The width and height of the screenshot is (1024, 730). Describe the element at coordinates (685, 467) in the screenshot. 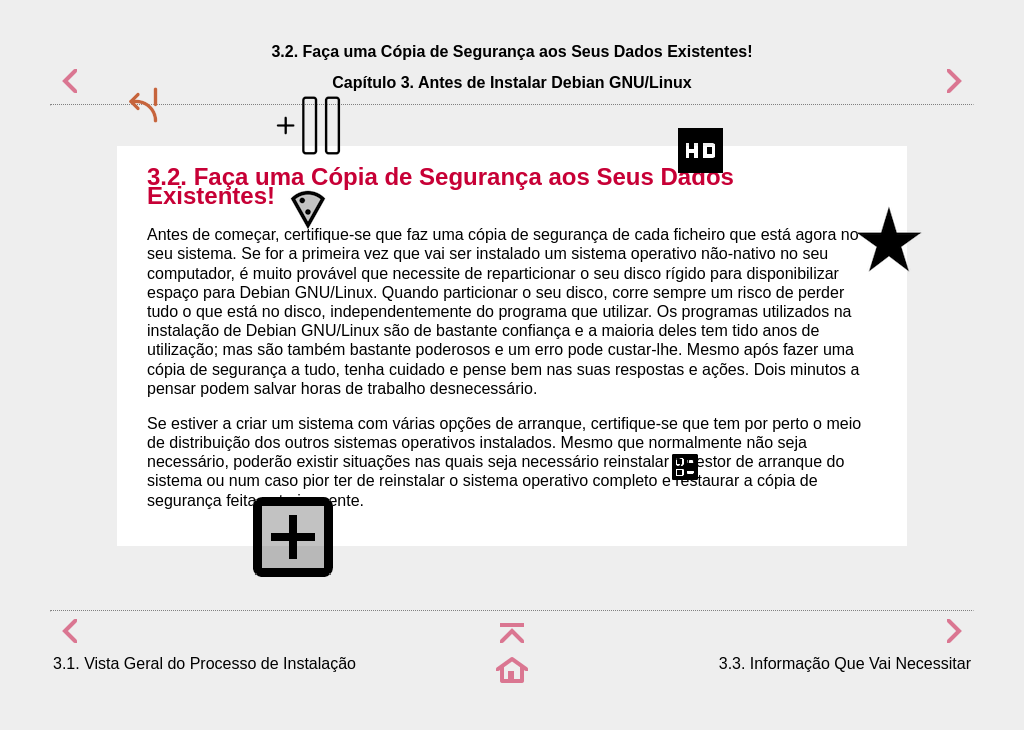

I see `view ballot or voting options` at that location.